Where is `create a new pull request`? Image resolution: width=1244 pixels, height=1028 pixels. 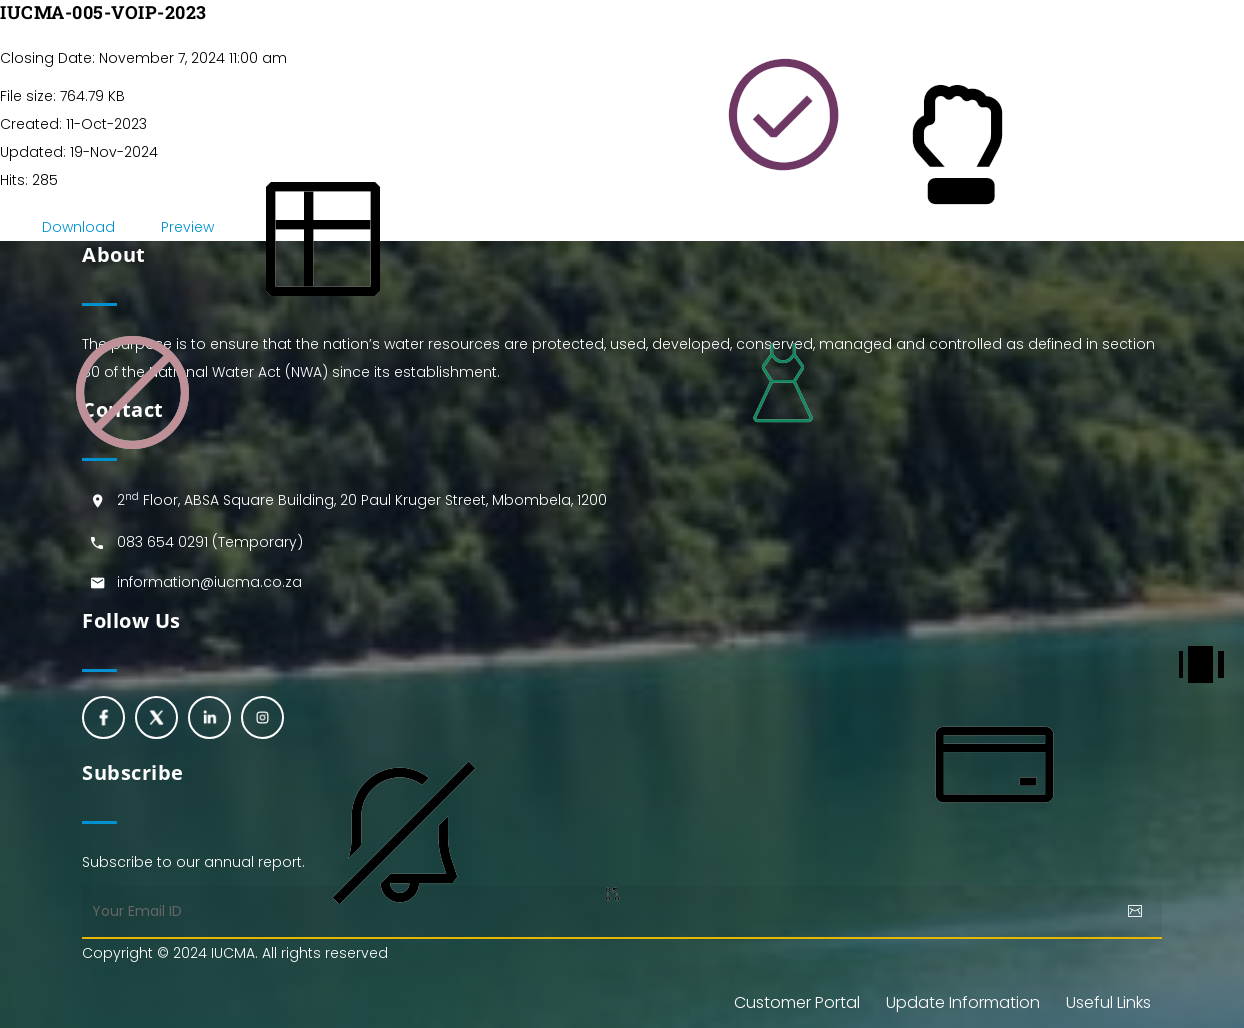 create a new pull request is located at coordinates (612, 894).